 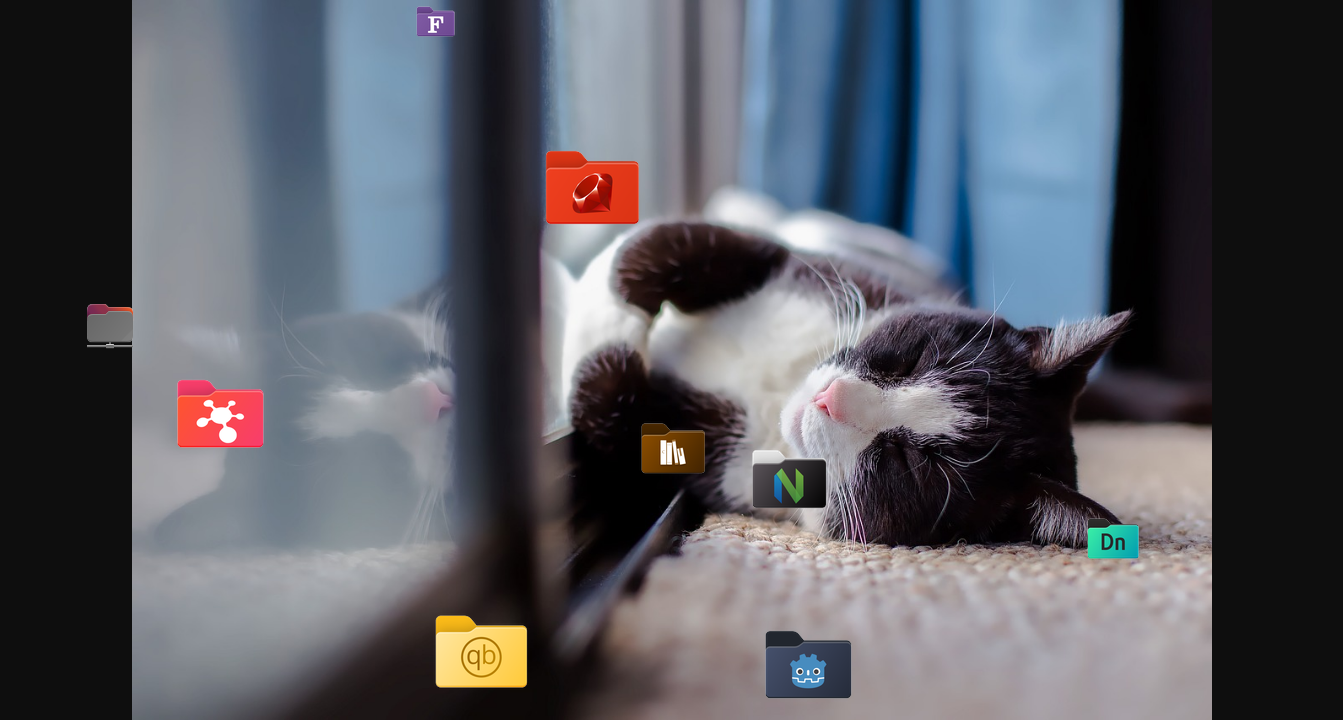 I want to click on open folder containing mindmap files, so click(x=220, y=416).